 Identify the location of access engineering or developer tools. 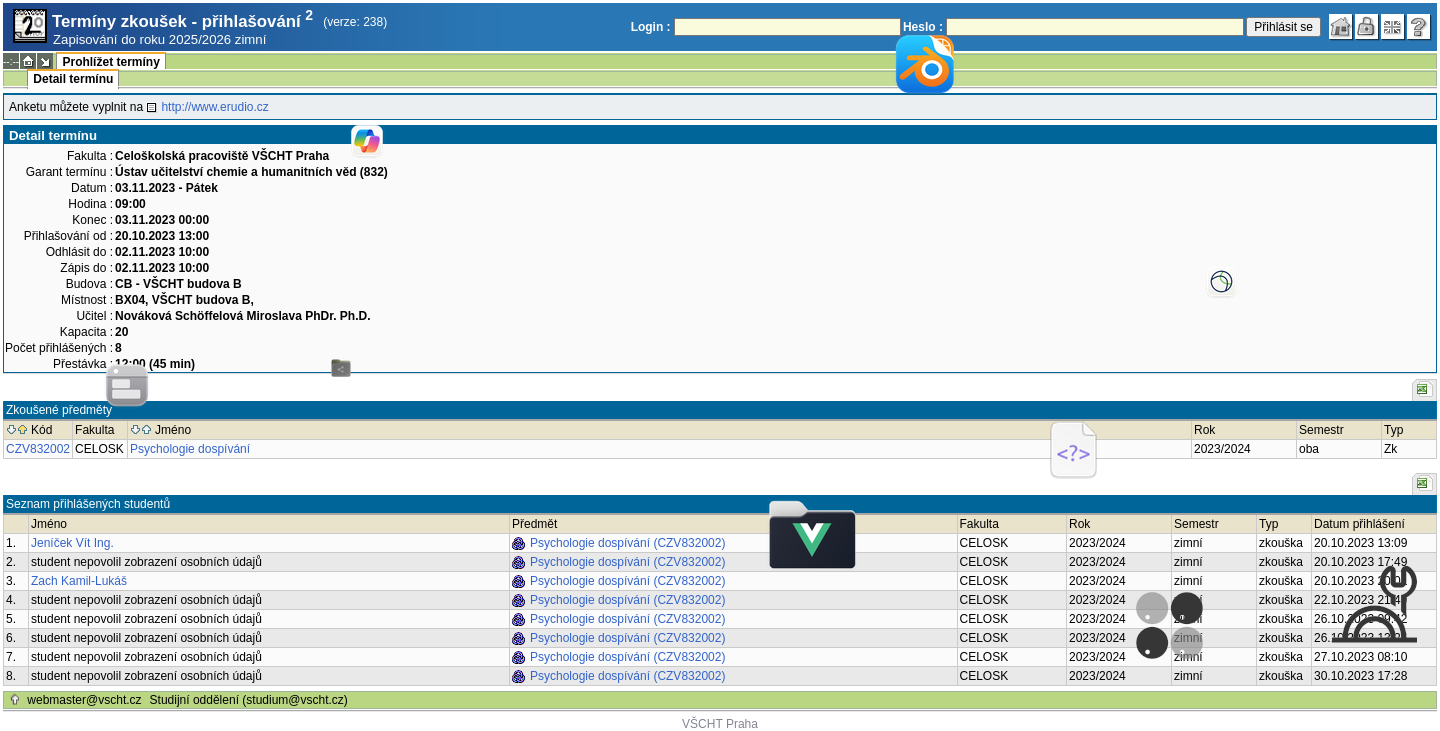
(1374, 605).